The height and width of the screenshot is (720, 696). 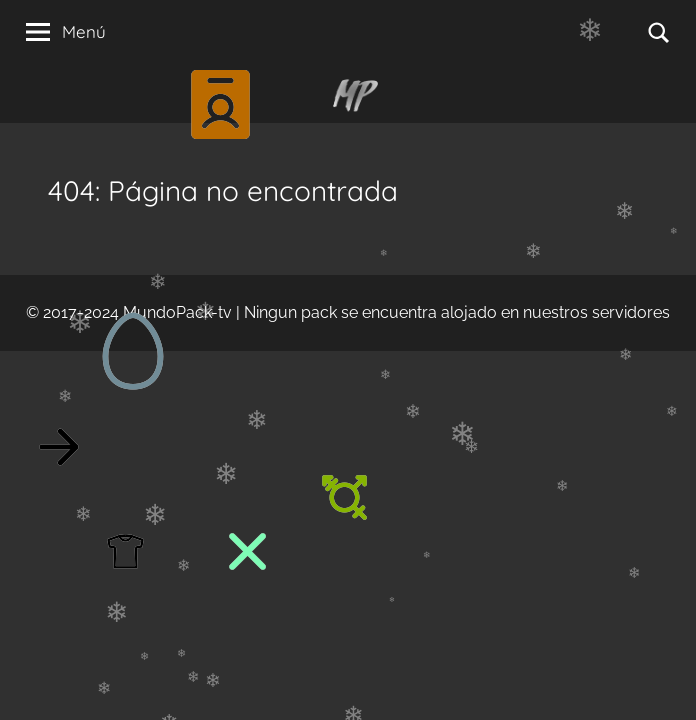 What do you see at coordinates (344, 497) in the screenshot?
I see `indicates transgender identity option` at bounding box center [344, 497].